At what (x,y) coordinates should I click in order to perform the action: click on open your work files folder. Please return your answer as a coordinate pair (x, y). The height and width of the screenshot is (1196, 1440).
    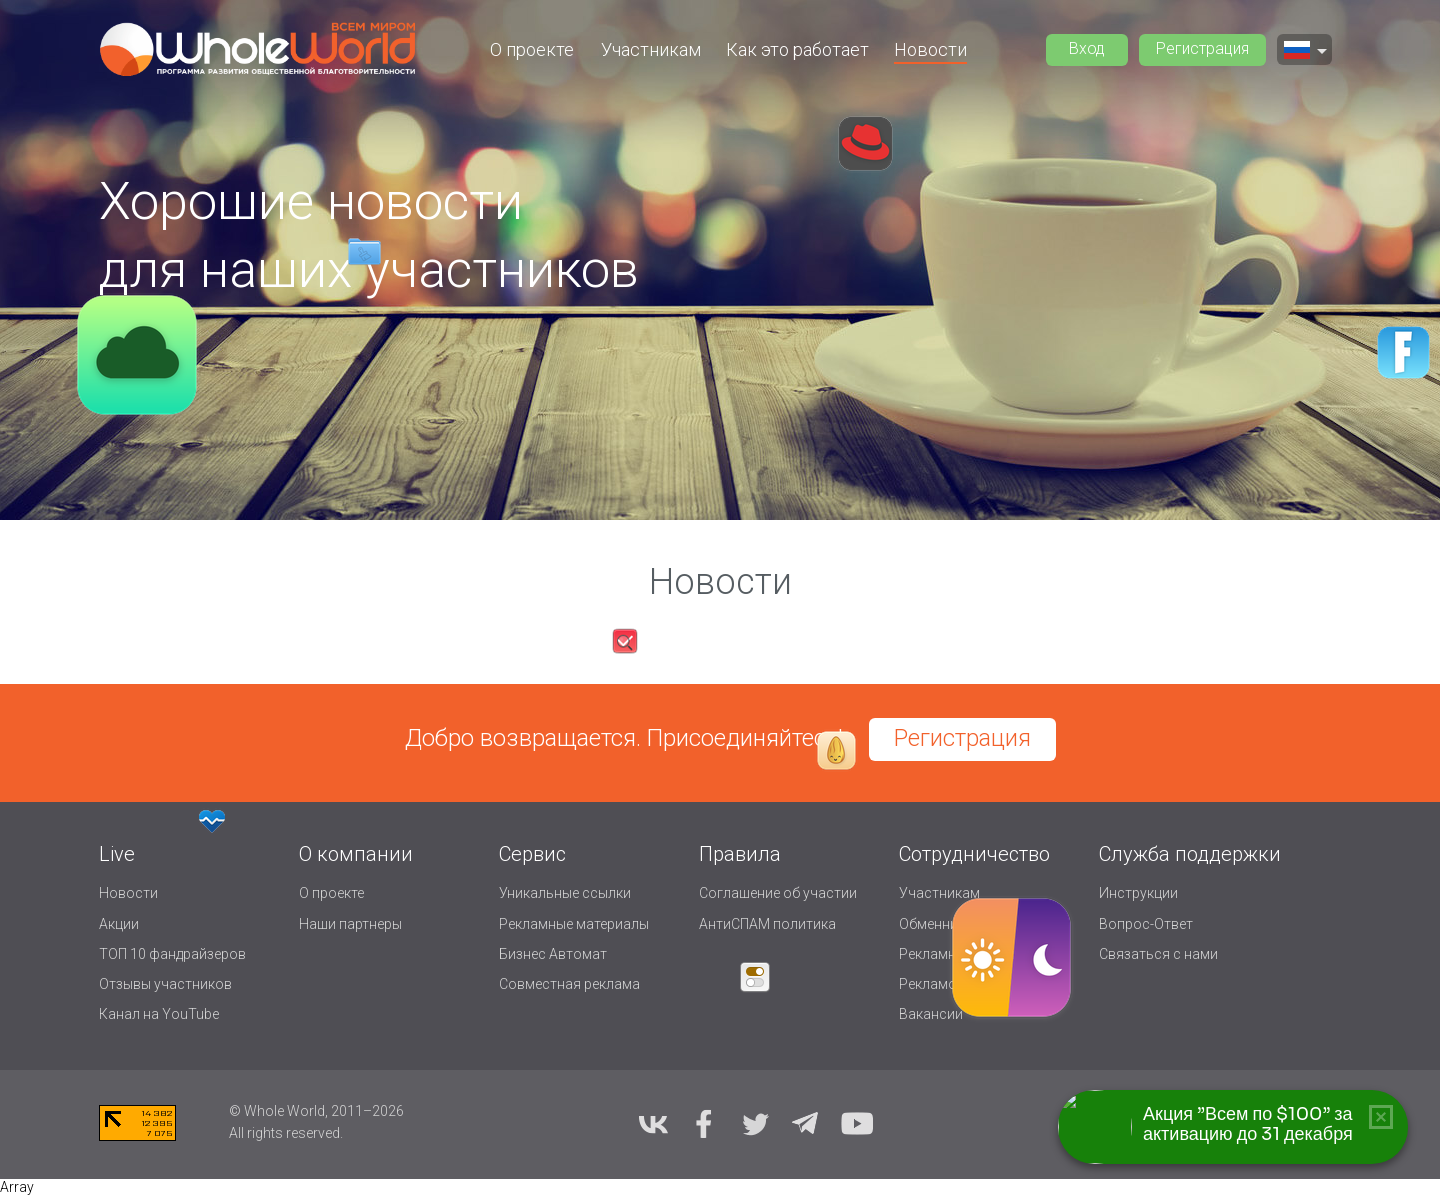
    Looking at the image, I should click on (364, 251).